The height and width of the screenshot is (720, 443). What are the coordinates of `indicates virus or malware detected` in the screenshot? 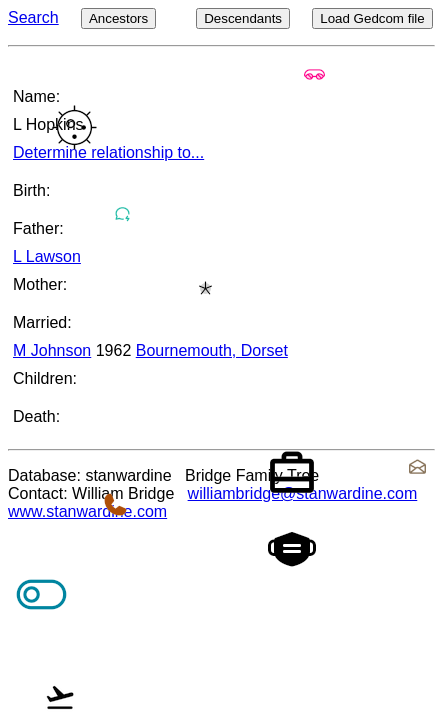 It's located at (74, 127).